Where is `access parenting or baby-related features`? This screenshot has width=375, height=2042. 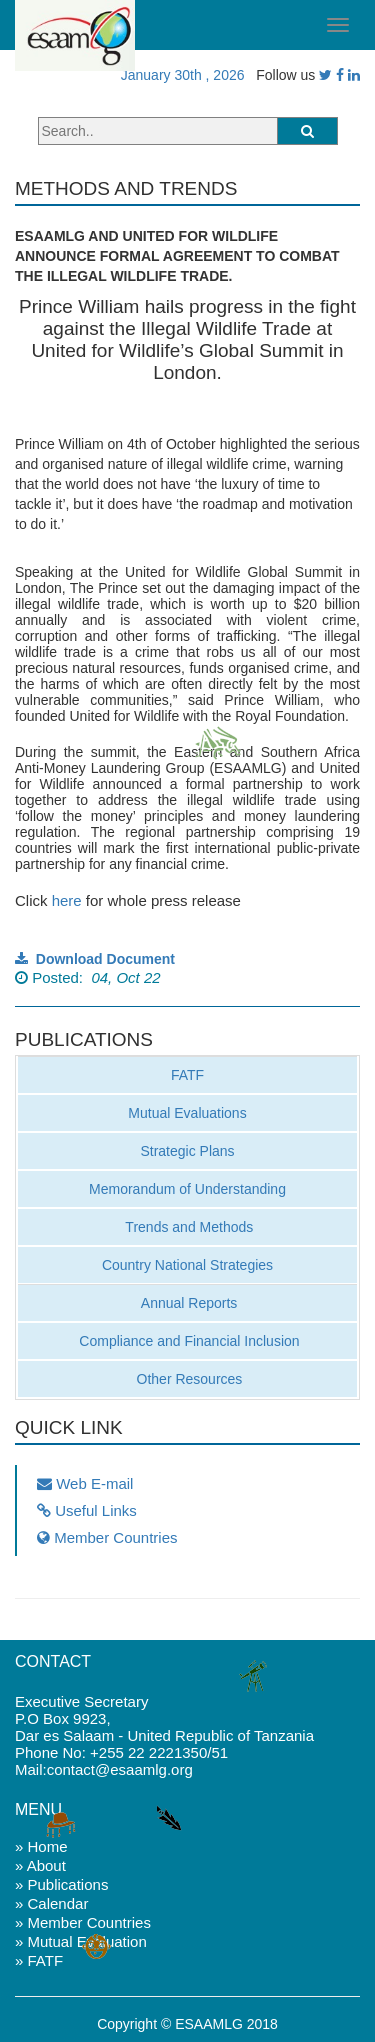
access parenting or baby-related features is located at coordinates (96, 1946).